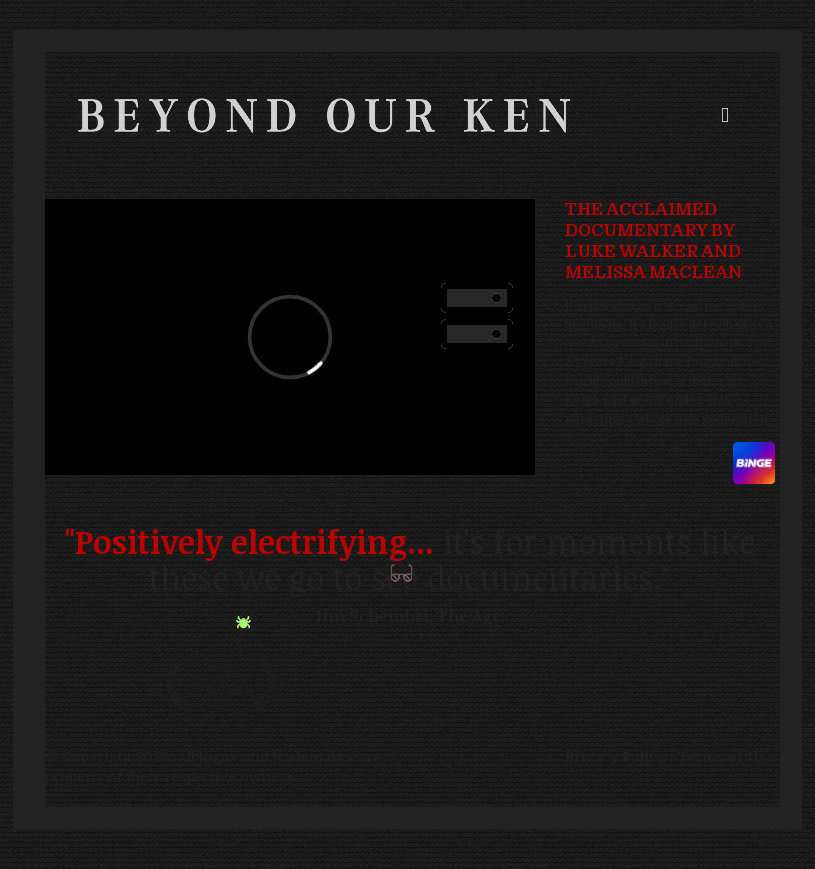 The width and height of the screenshot is (815, 869). I want to click on toggle summer or vacation mode, so click(401, 573).